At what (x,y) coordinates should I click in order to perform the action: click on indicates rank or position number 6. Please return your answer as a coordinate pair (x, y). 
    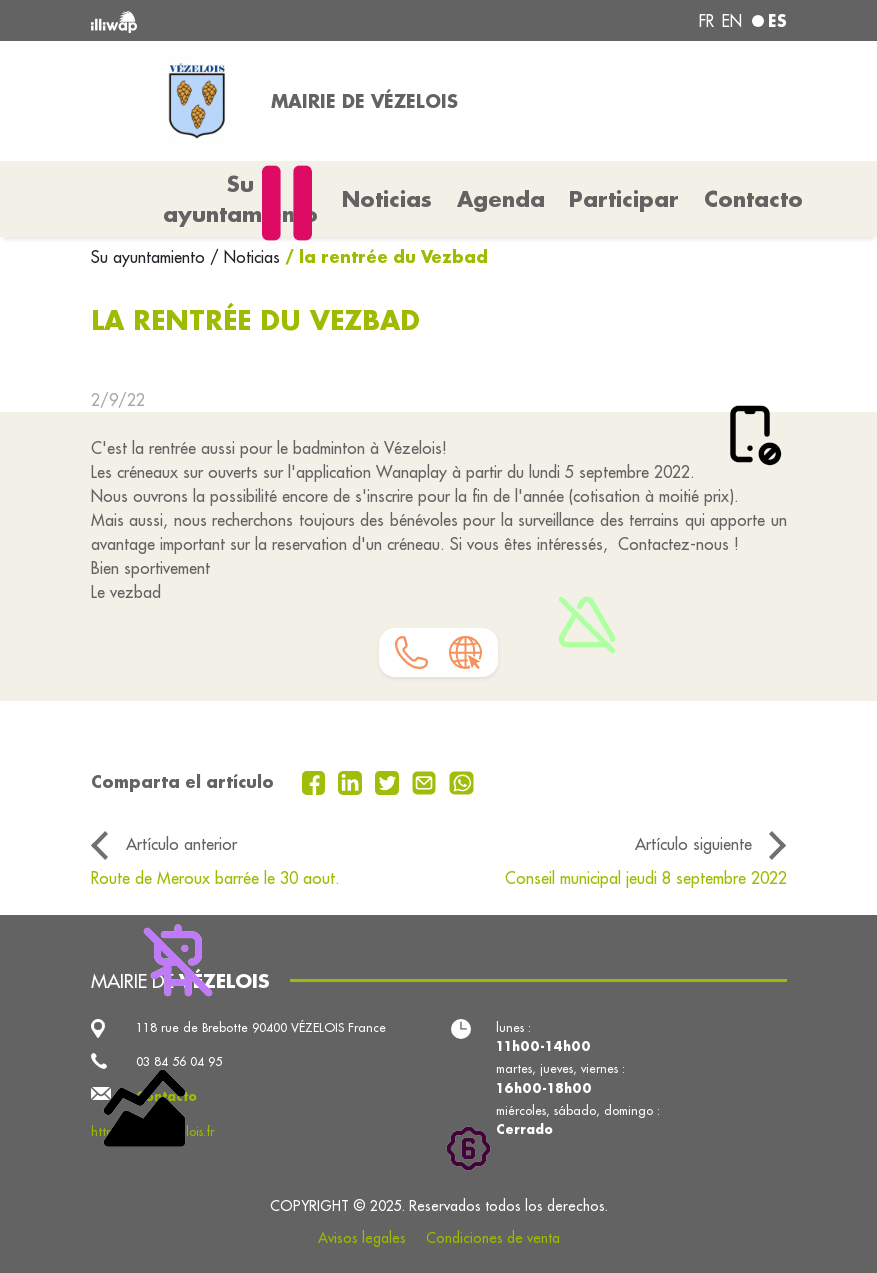
    Looking at the image, I should click on (468, 1148).